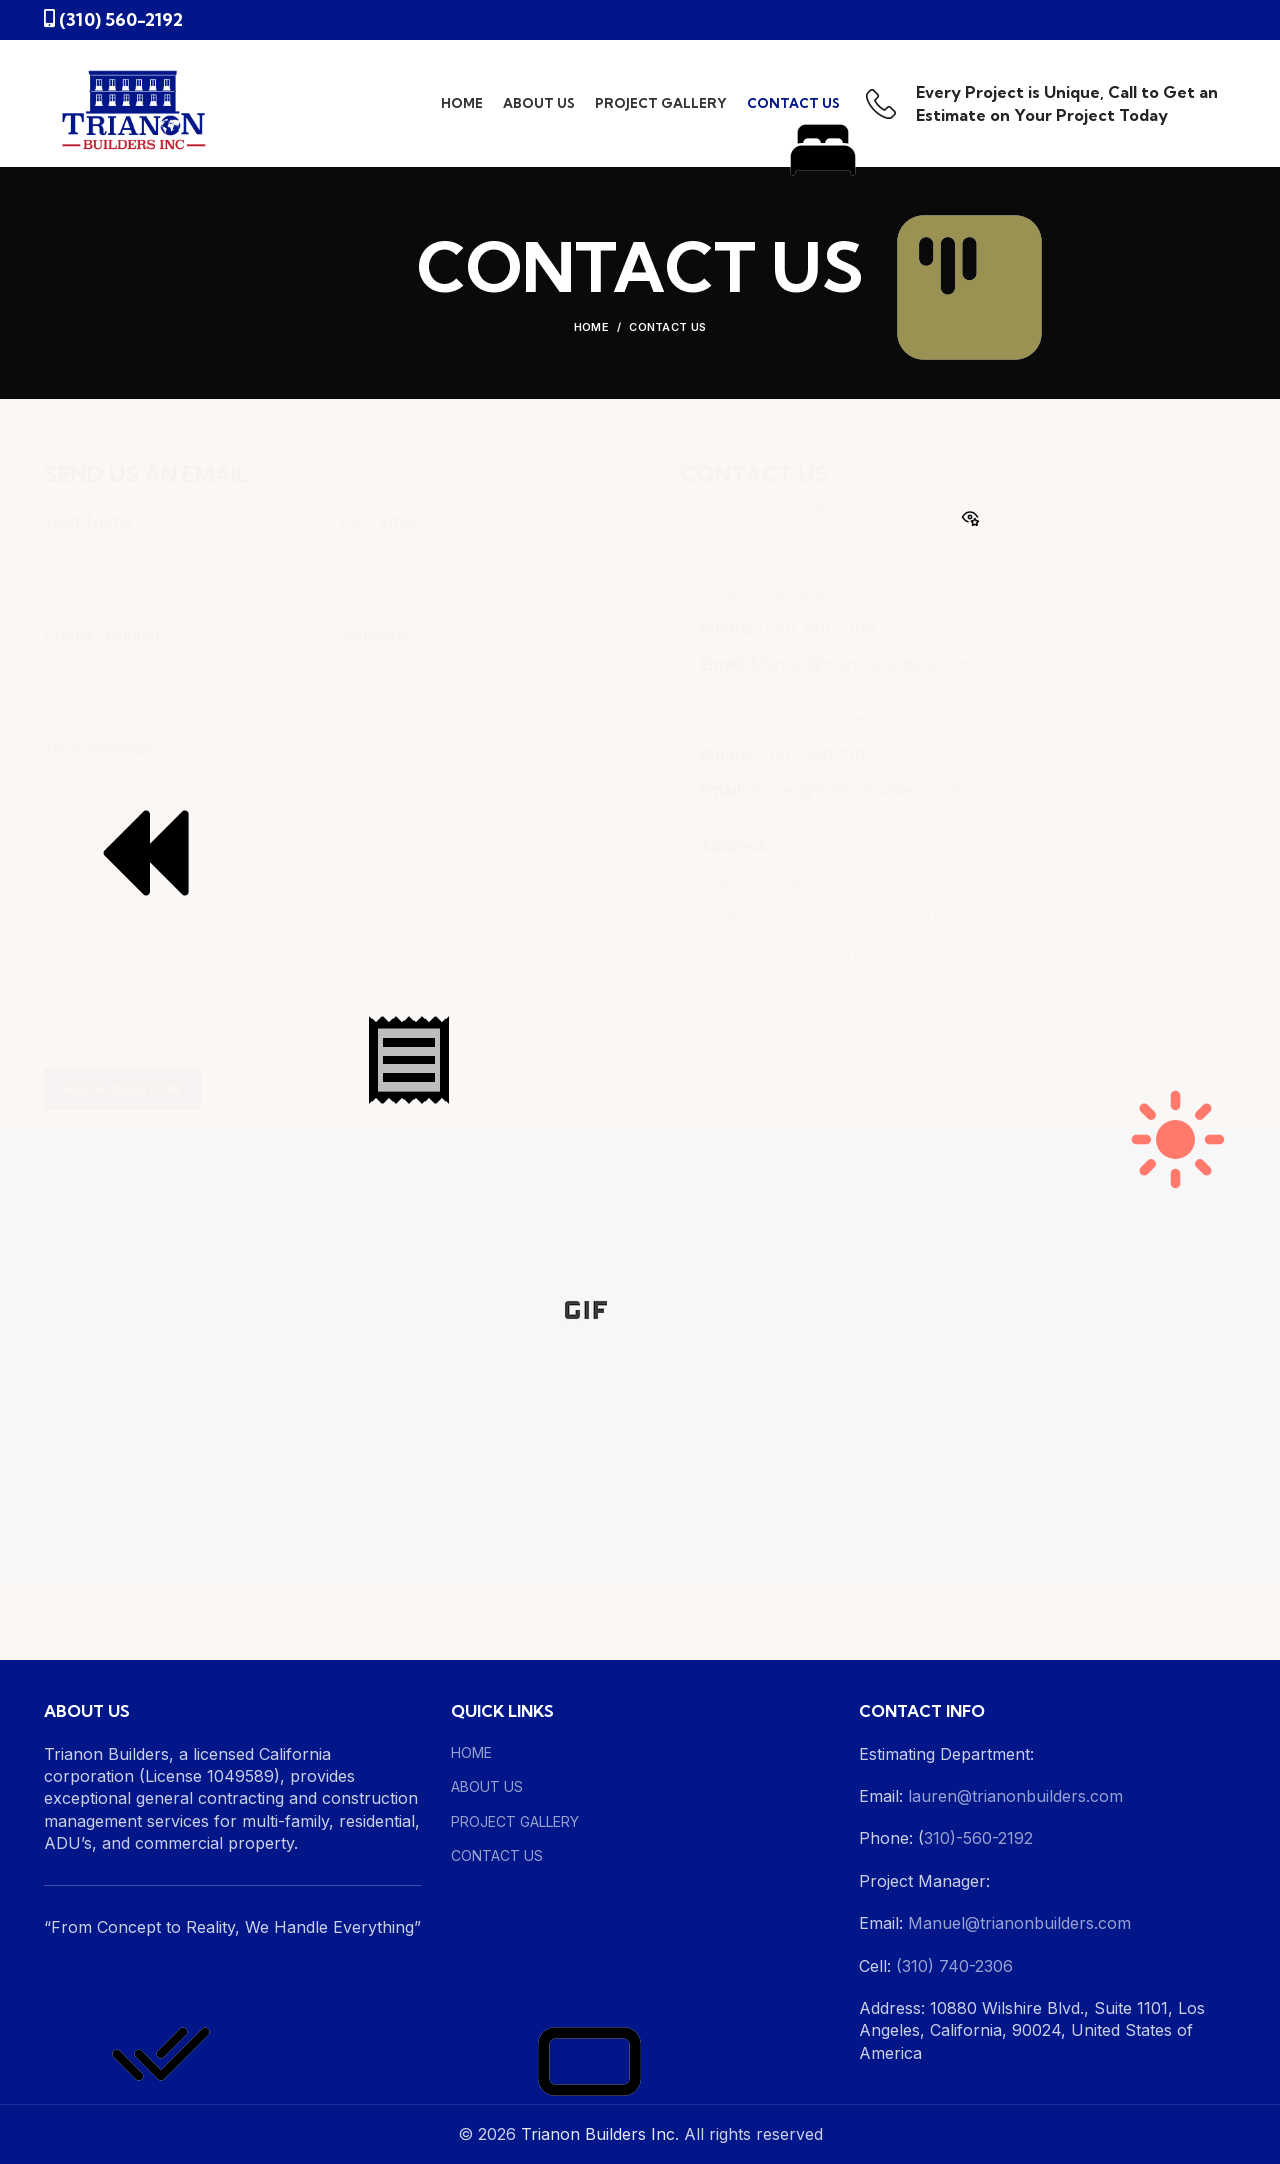  What do you see at coordinates (823, 150) in the screenshot?
I see `find nearby hotels or accommodations` at bounding box center [823, 150].